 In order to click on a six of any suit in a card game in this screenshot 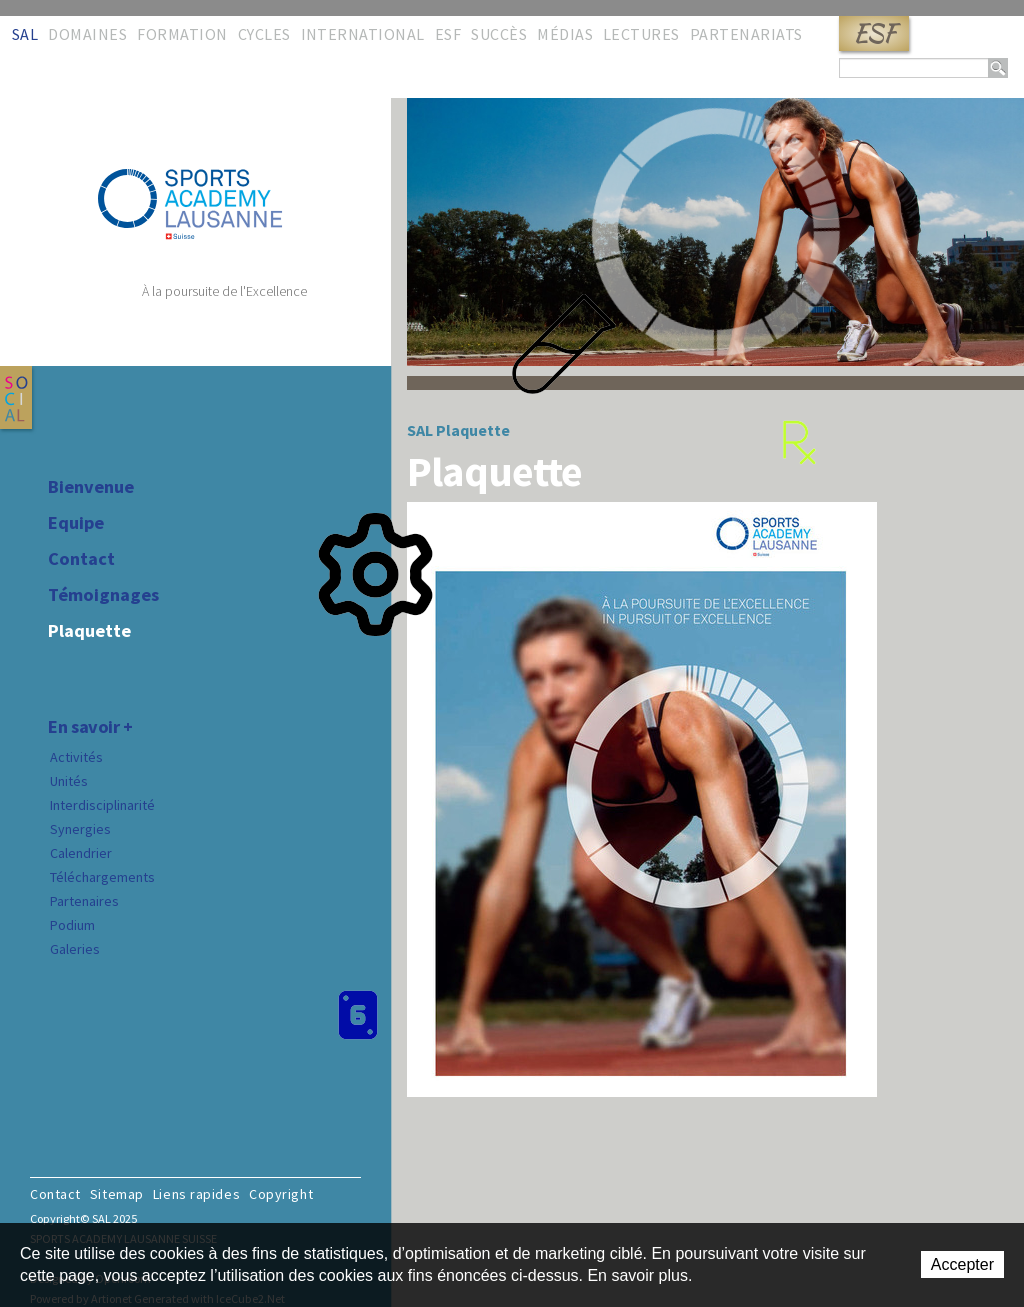, I will do `click(358, 1015)`.